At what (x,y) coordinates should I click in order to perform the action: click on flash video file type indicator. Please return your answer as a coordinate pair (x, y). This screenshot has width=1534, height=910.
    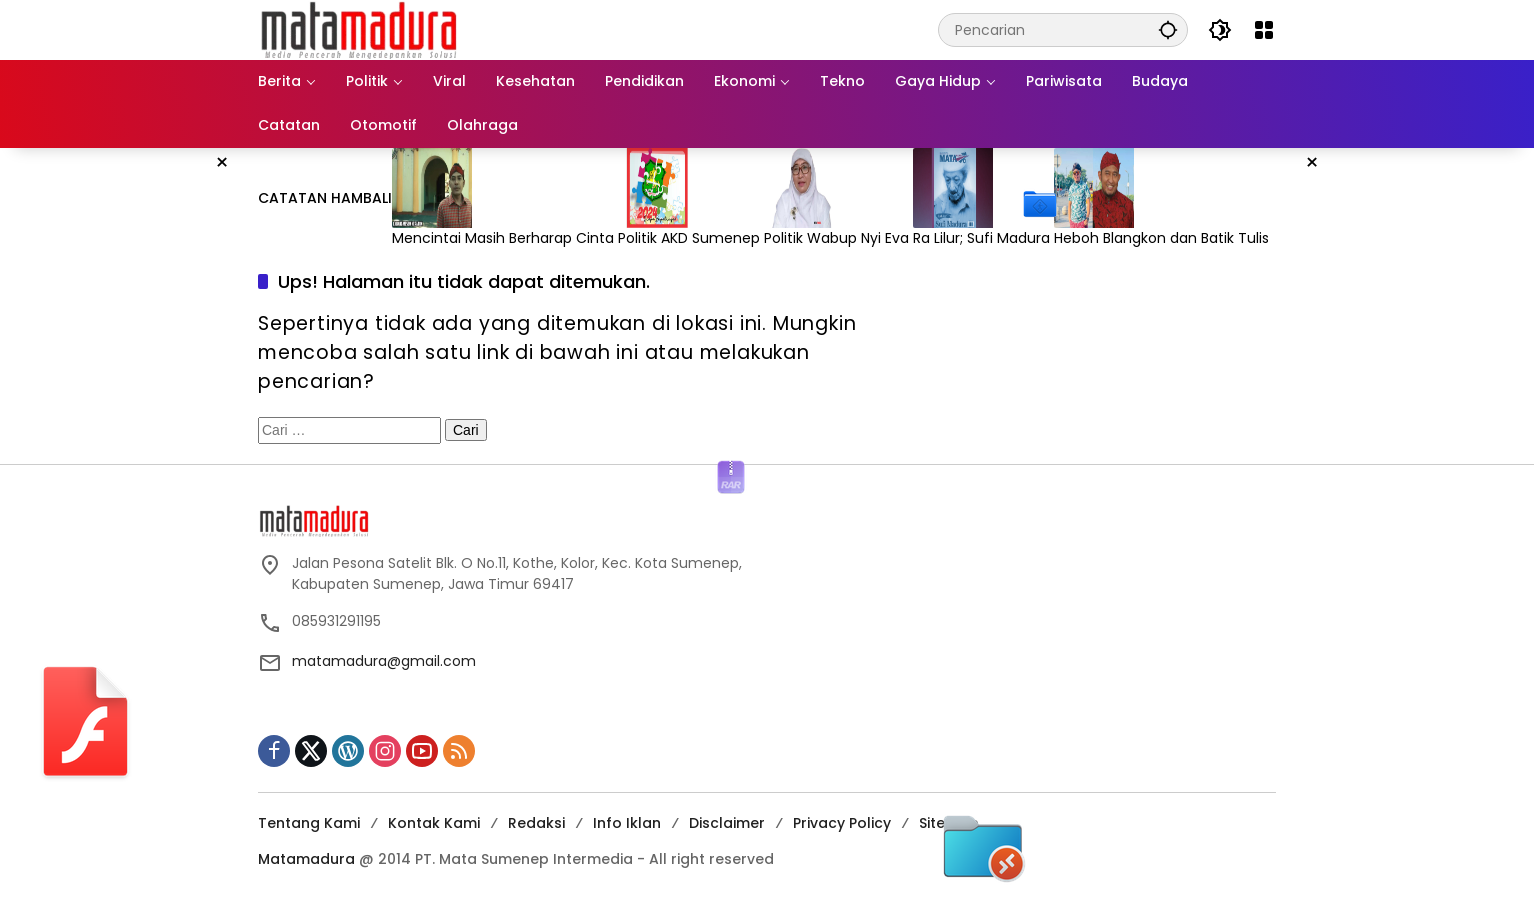
    Looking at the image, I should click on (85, 723).